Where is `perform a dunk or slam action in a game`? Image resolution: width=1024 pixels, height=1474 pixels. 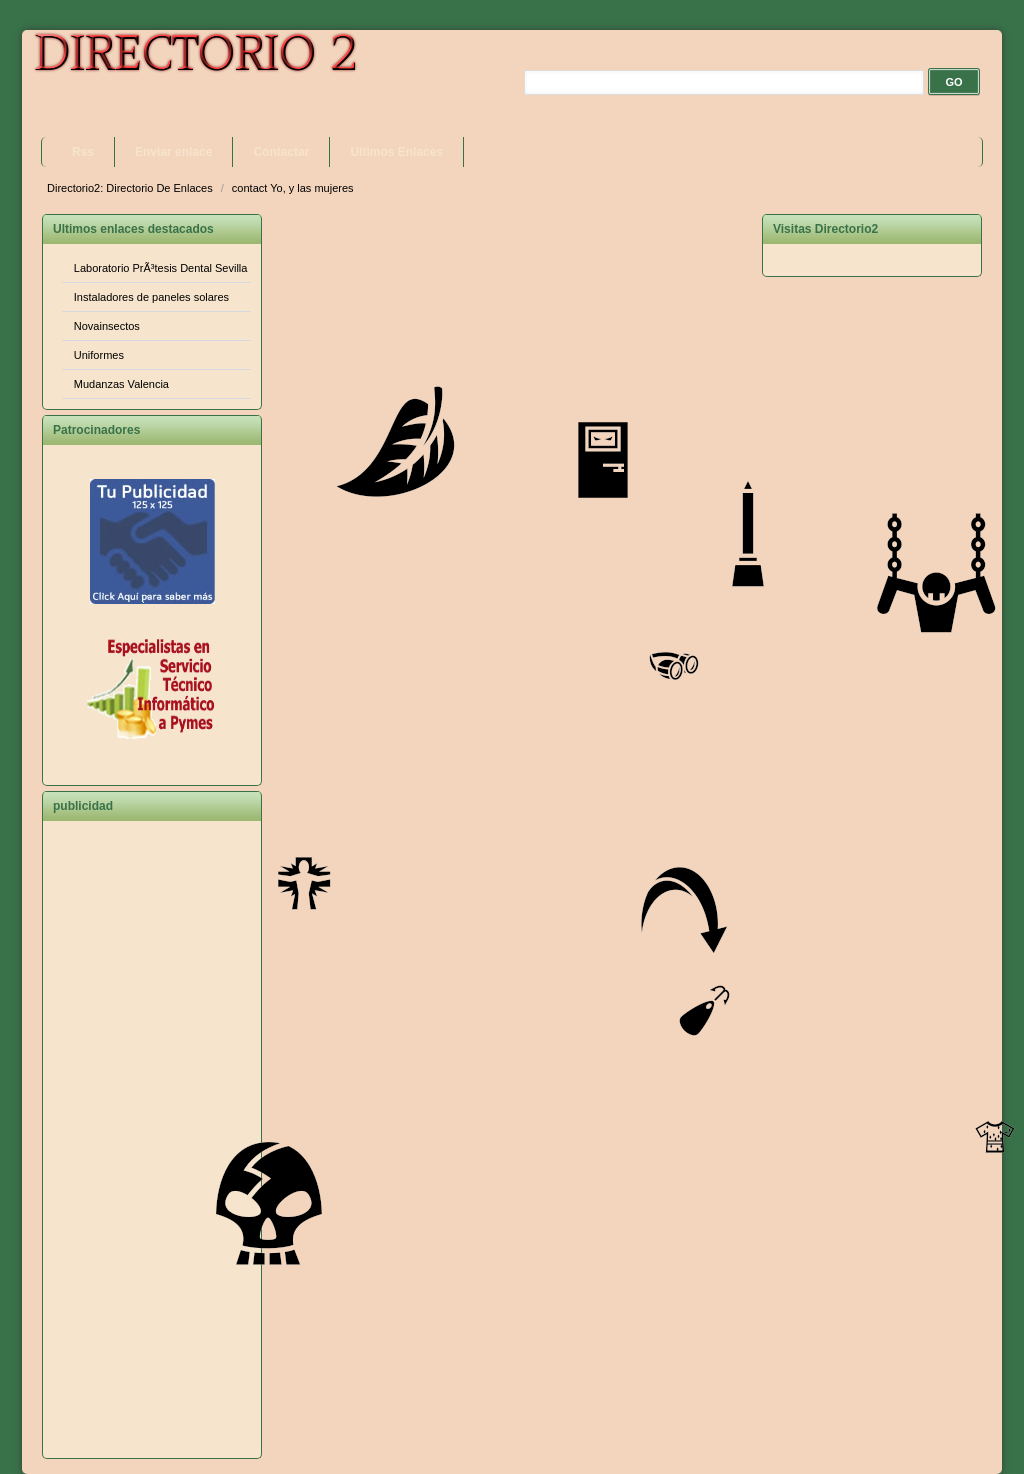
perform a dunk or slam action in a game is located at coordinates (683, 910).